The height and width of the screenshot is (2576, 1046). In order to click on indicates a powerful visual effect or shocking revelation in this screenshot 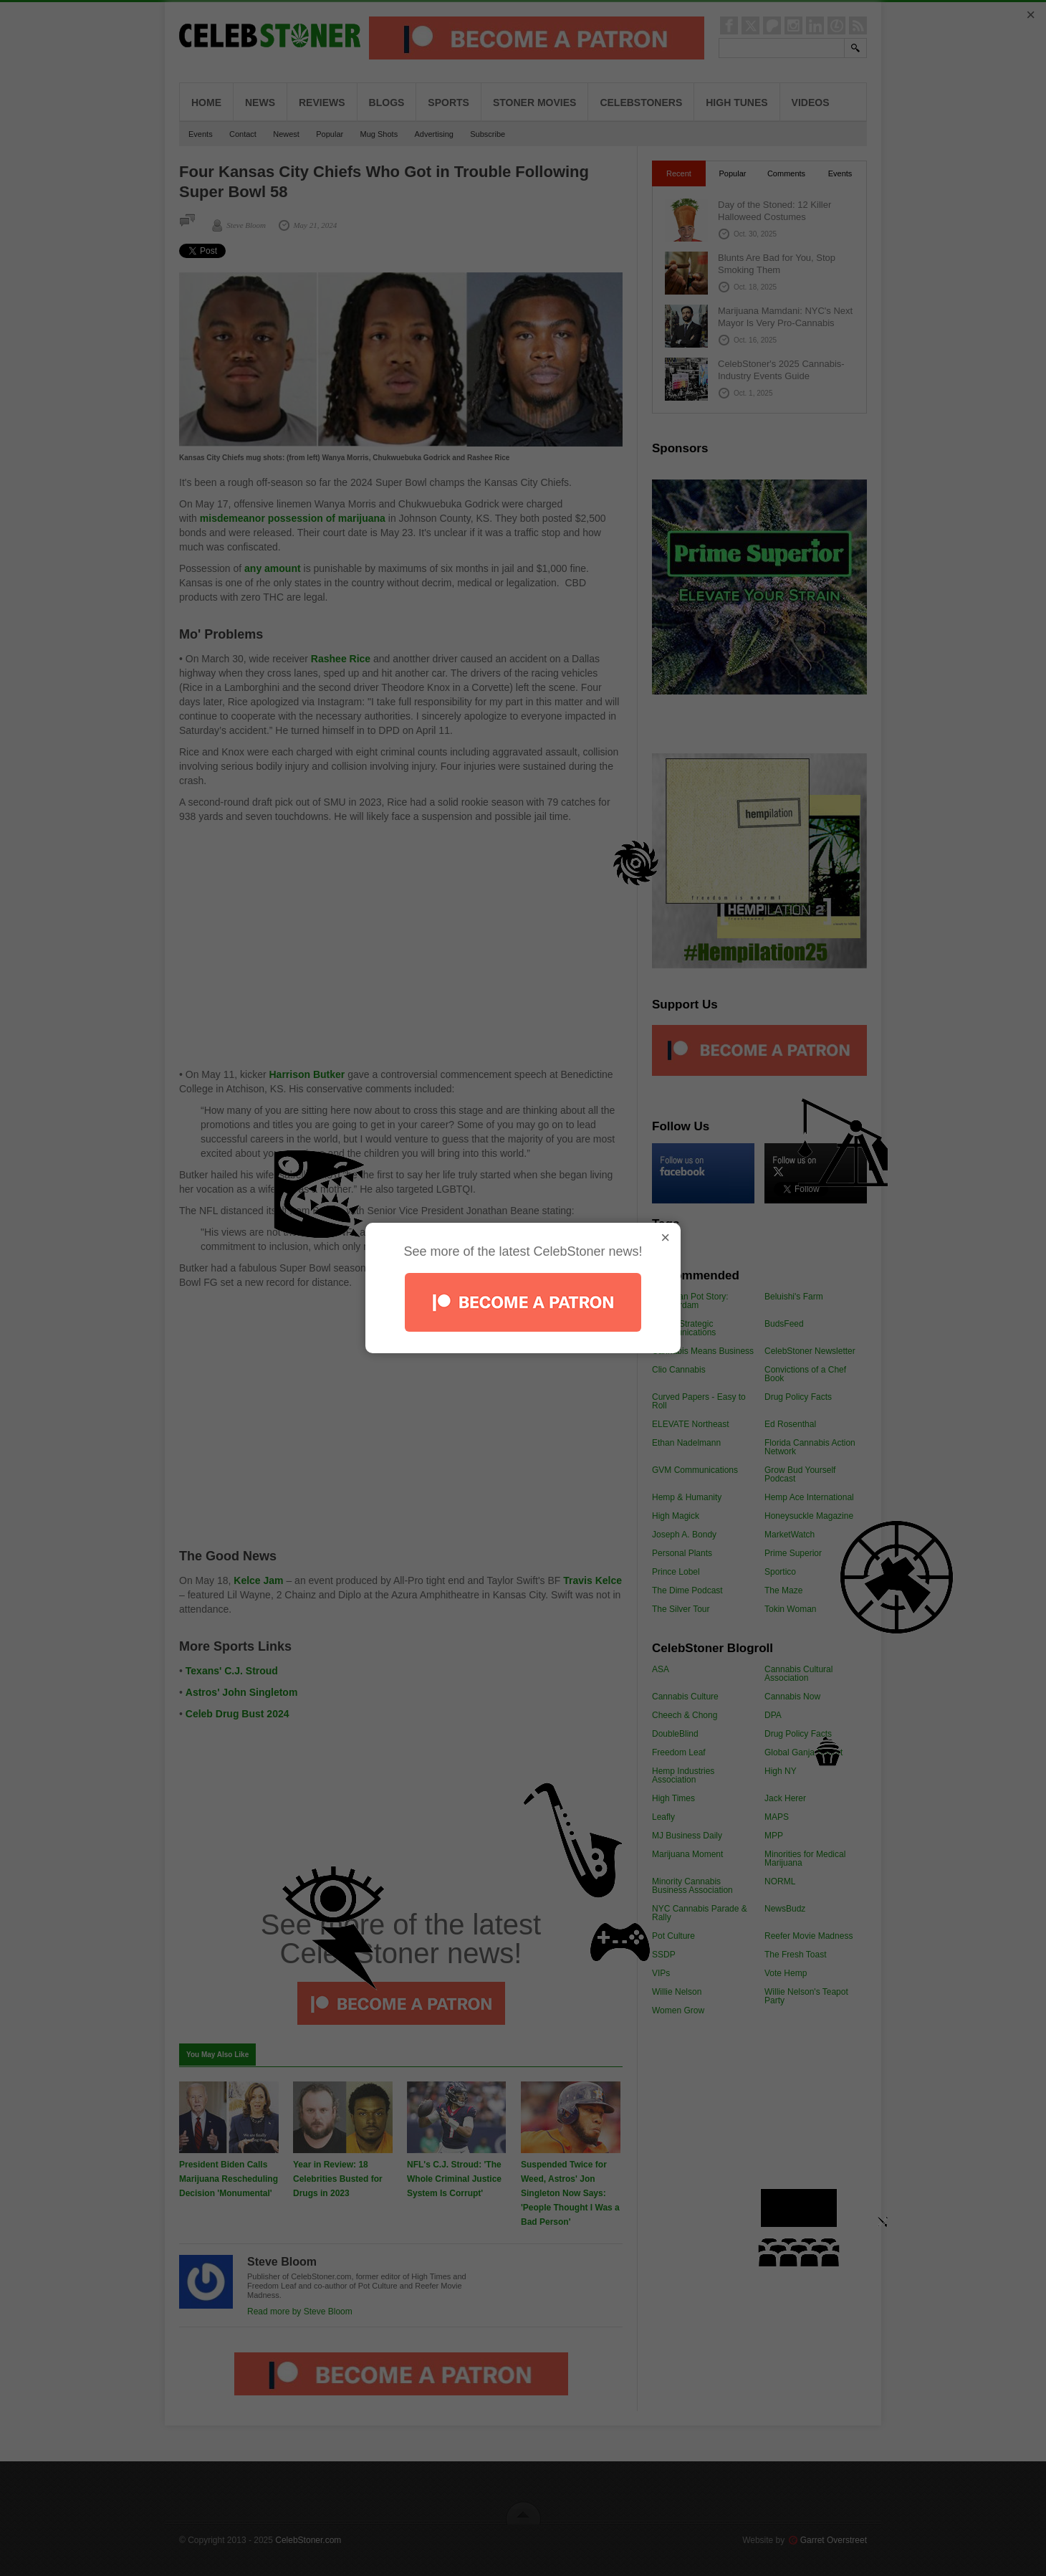, I will do `click(335, 1929)`.